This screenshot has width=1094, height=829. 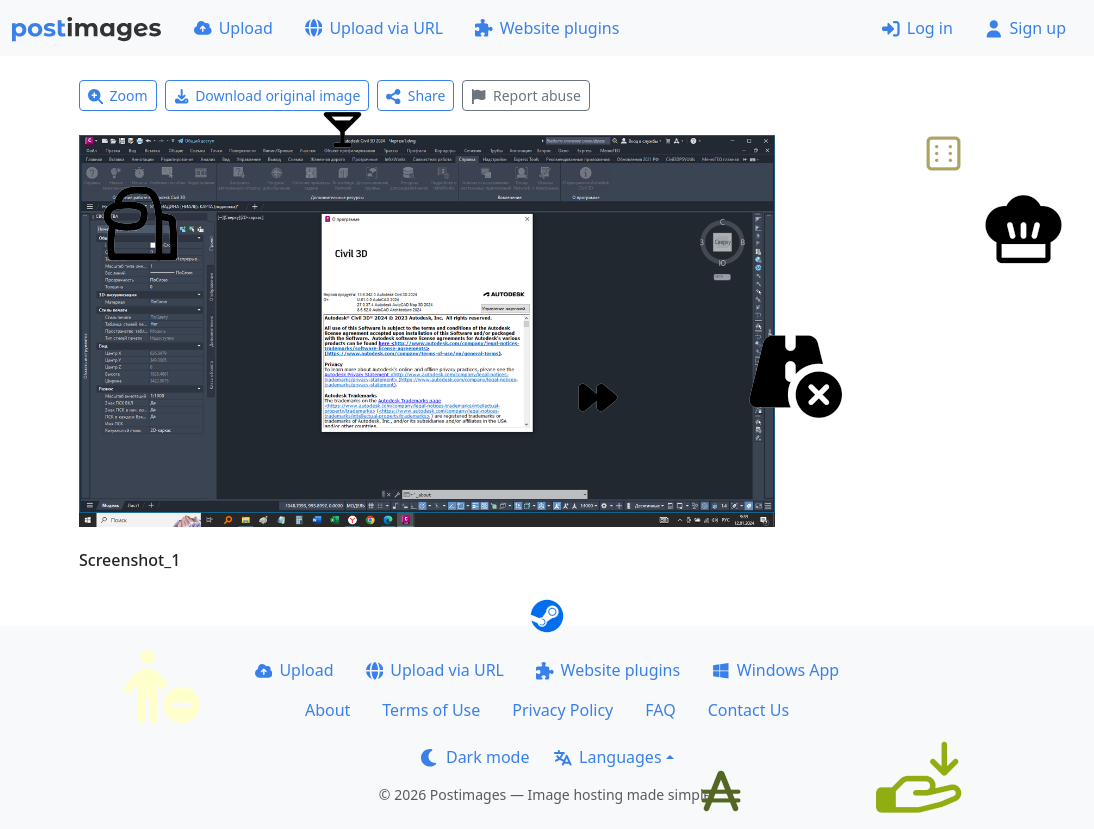 What do you see at coordinates (1023, 230) in the screenshot?
I see `access cooking or recipe features` at bounding box center [1023, 230].